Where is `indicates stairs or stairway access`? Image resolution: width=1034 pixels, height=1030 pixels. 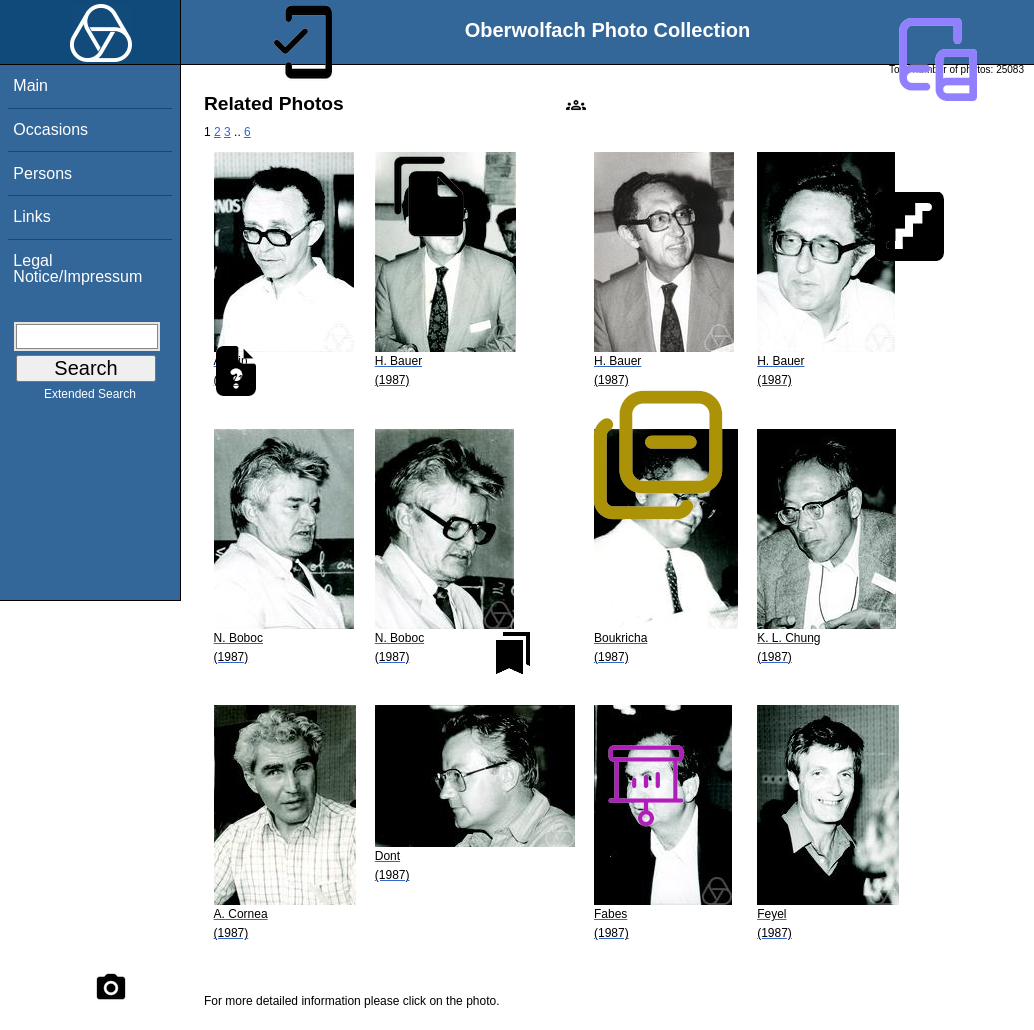 indicates stairs or stairway access is located at coordinates (909, 226).